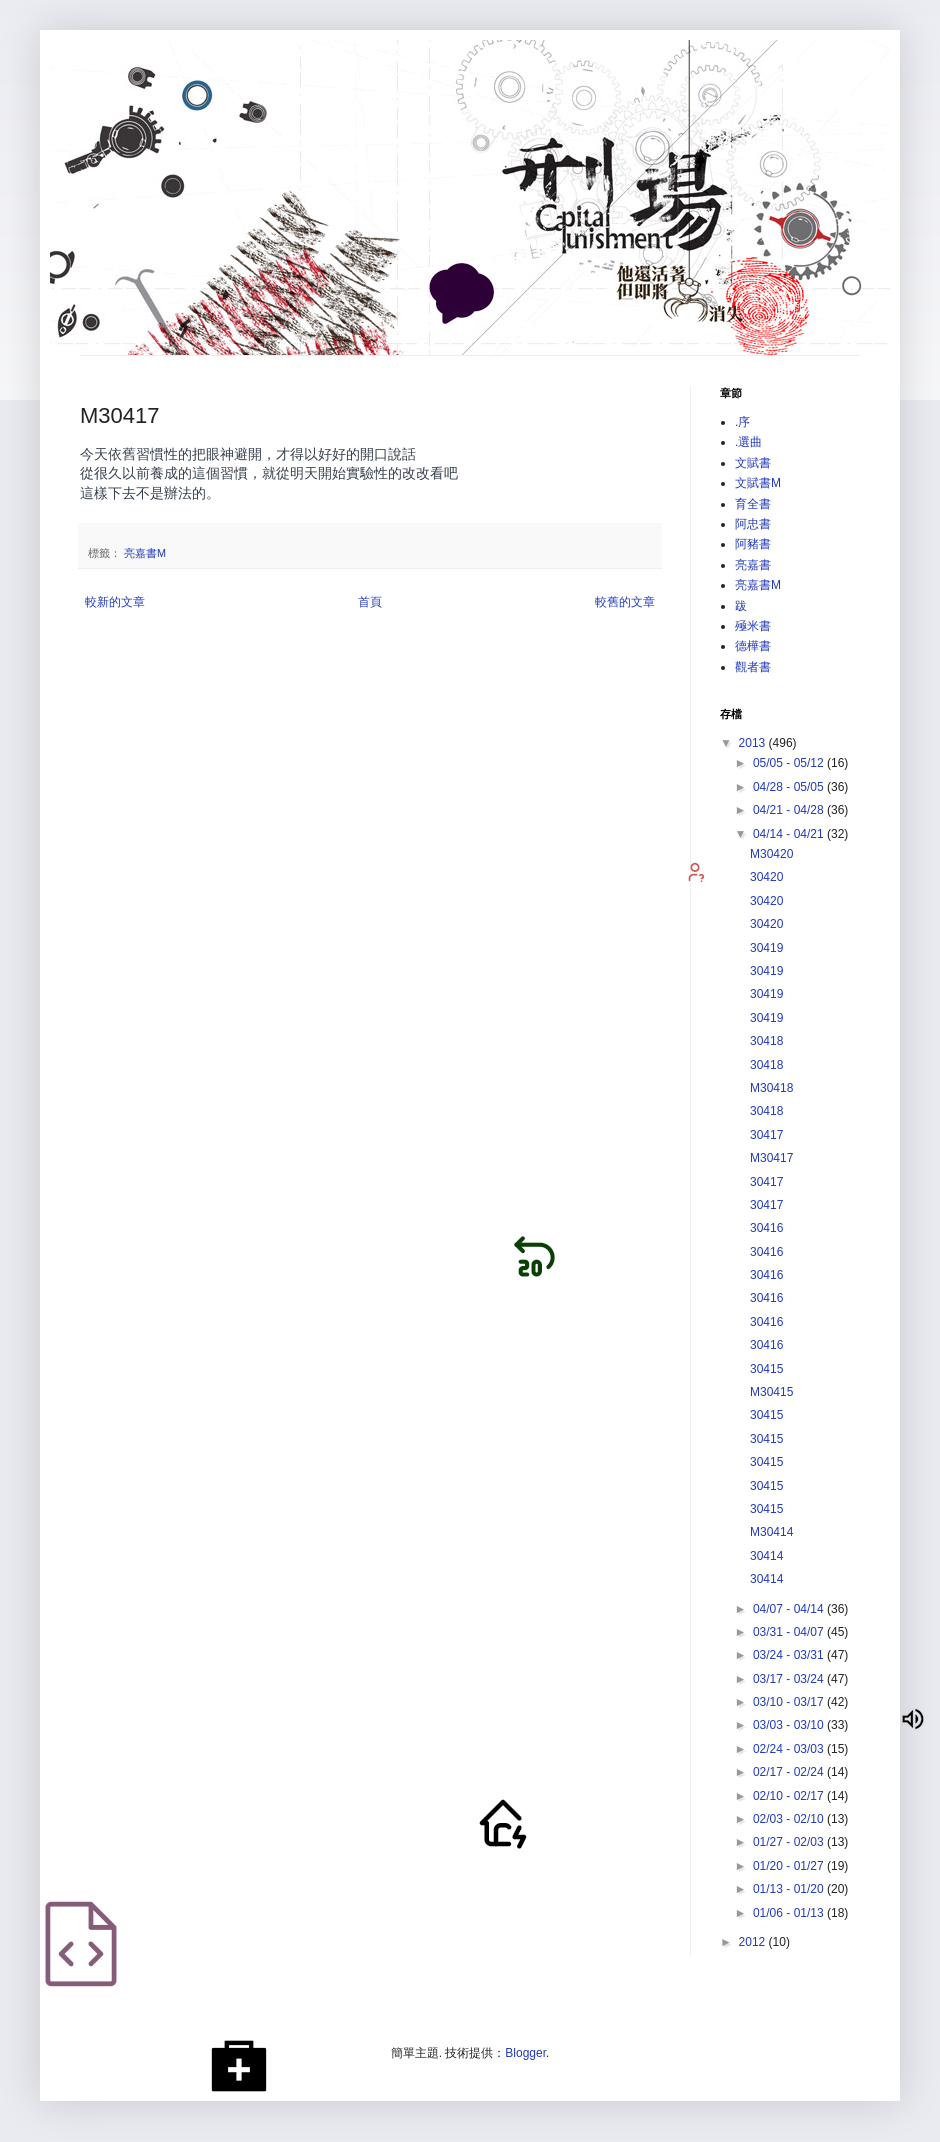 The width and height of the screenshot is (940, 2142). I want to click on home energy or power settings, so click(503, 1823).